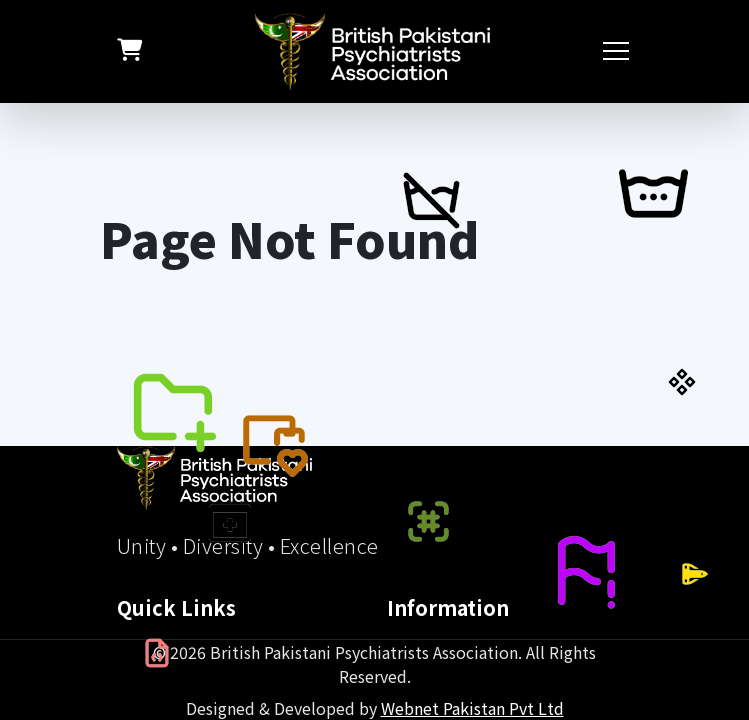  Describe the element at coordinates (653, 193) in the screenshot. I see `wash at medium temperature setting` at that location.